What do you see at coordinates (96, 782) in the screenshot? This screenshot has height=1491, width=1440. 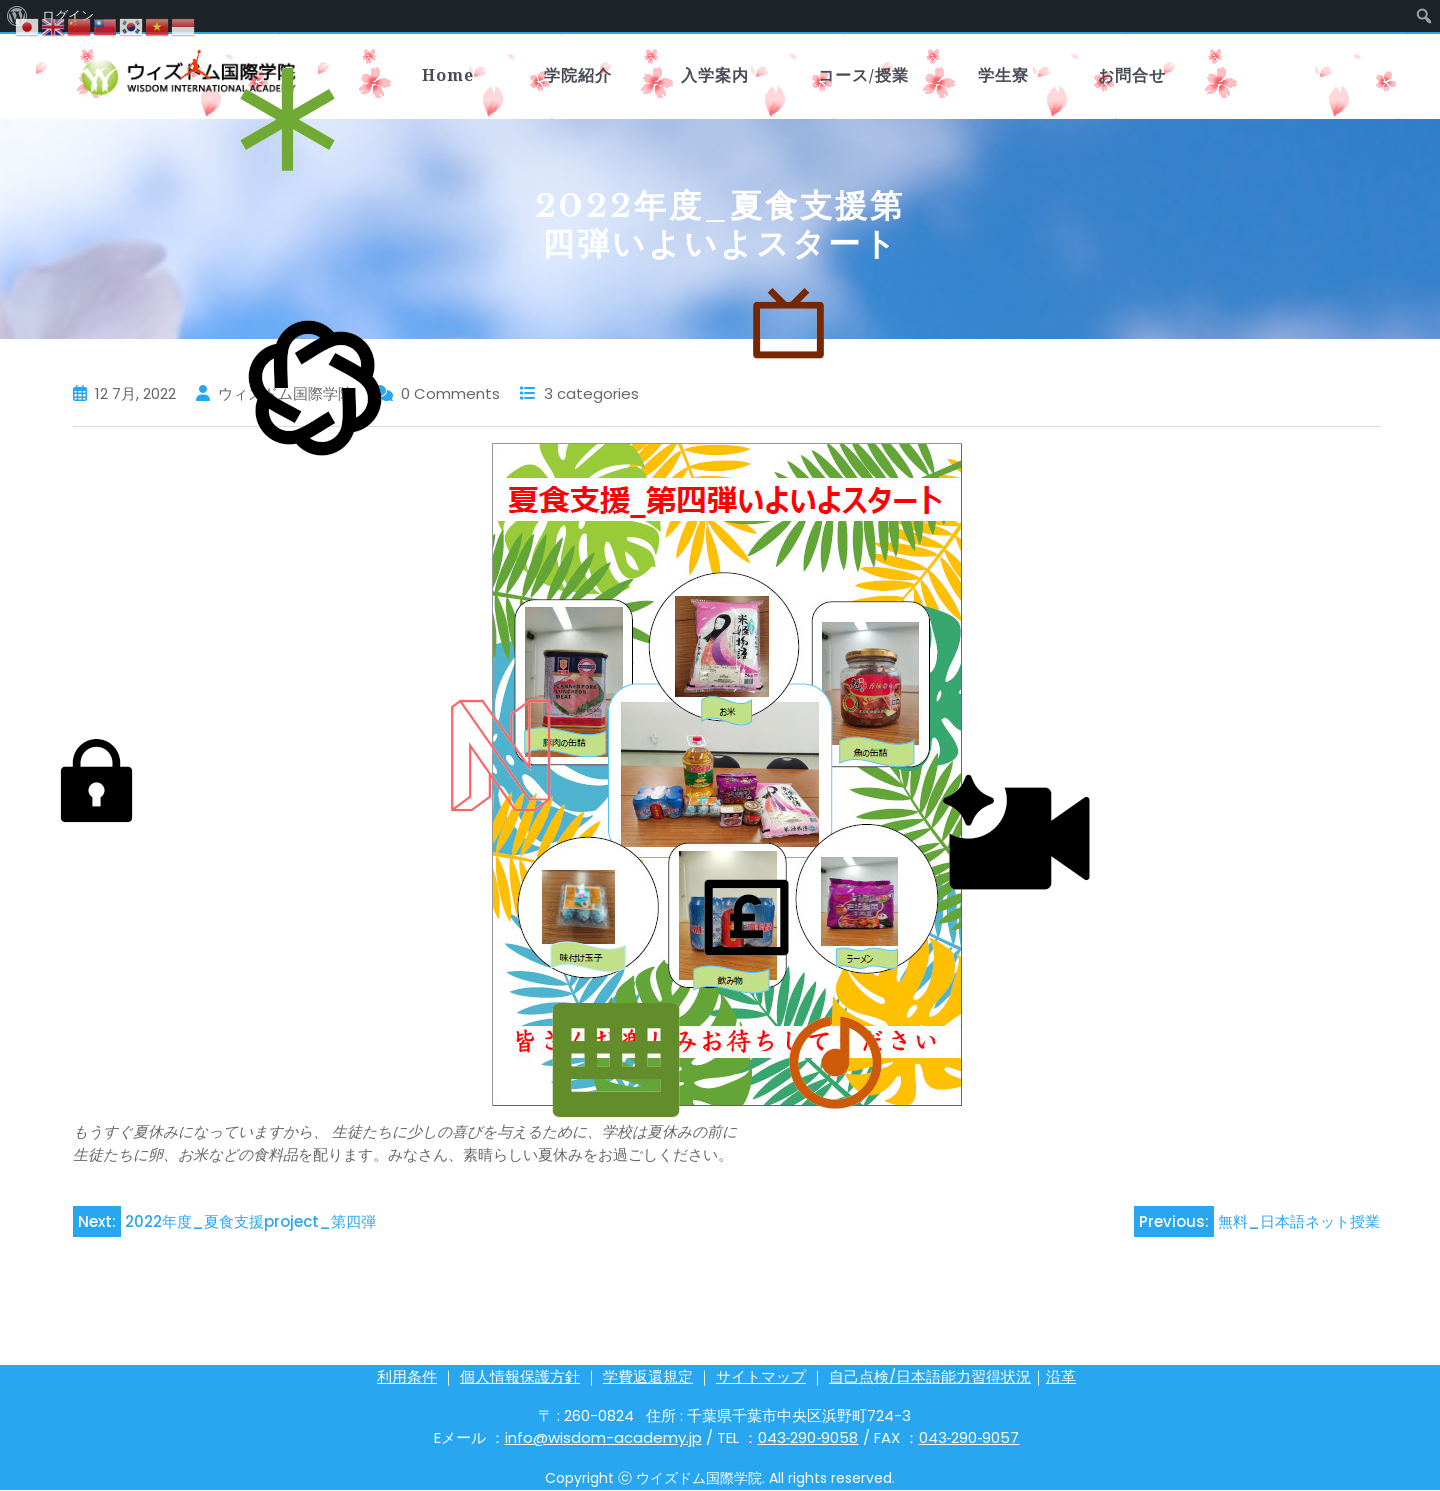 I see `indicates a locked or secured item` at bounding box center [96, 782].